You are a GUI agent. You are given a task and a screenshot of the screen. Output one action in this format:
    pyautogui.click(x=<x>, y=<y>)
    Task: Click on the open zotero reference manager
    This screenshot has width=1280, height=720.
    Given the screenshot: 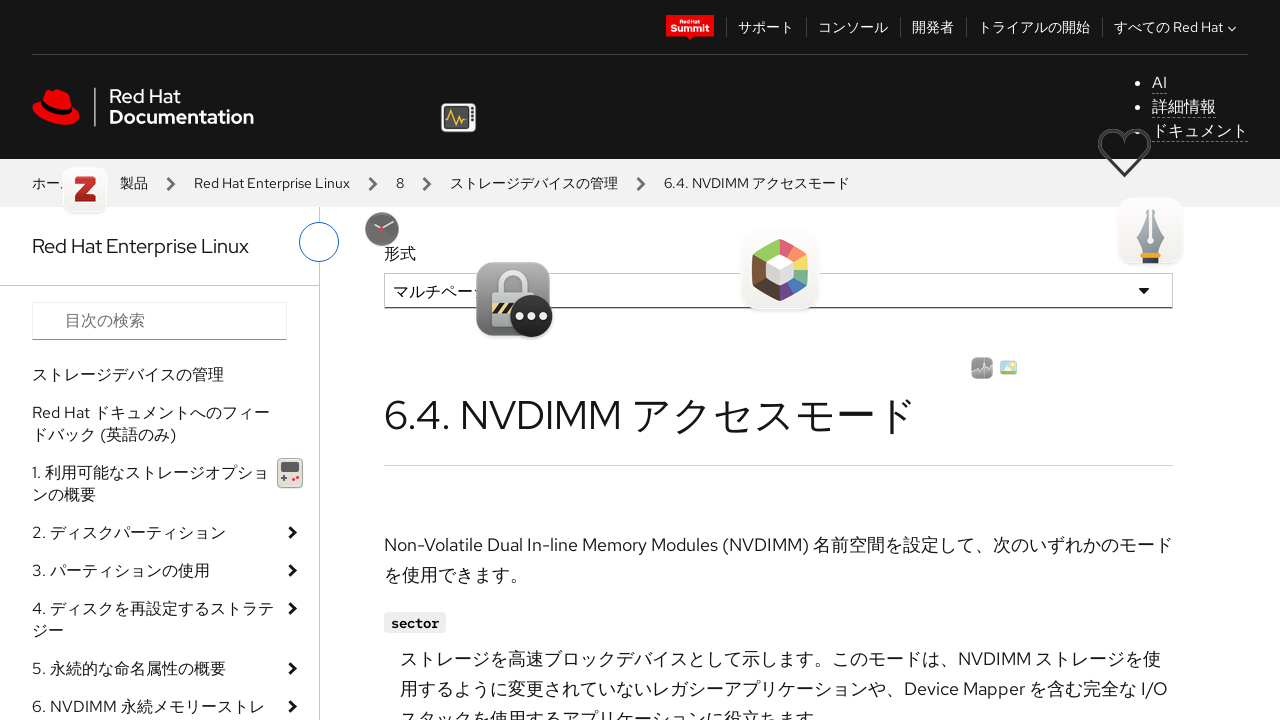 What is the action you would take?
    pyautogui.click(x=85, y=190)
    